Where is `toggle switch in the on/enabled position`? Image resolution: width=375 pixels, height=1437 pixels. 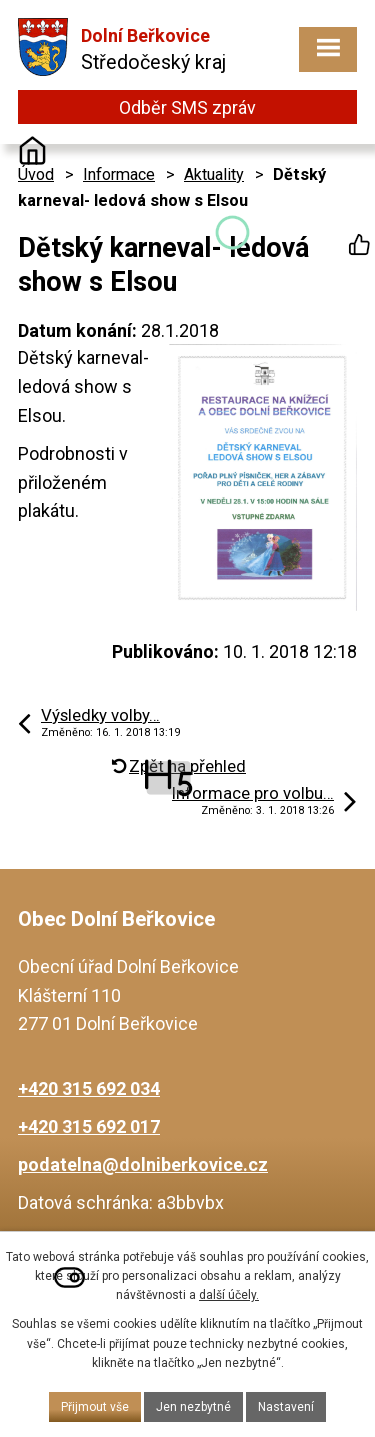
toggle switch in the on/enabled position is located at coordinates (69, 1277).